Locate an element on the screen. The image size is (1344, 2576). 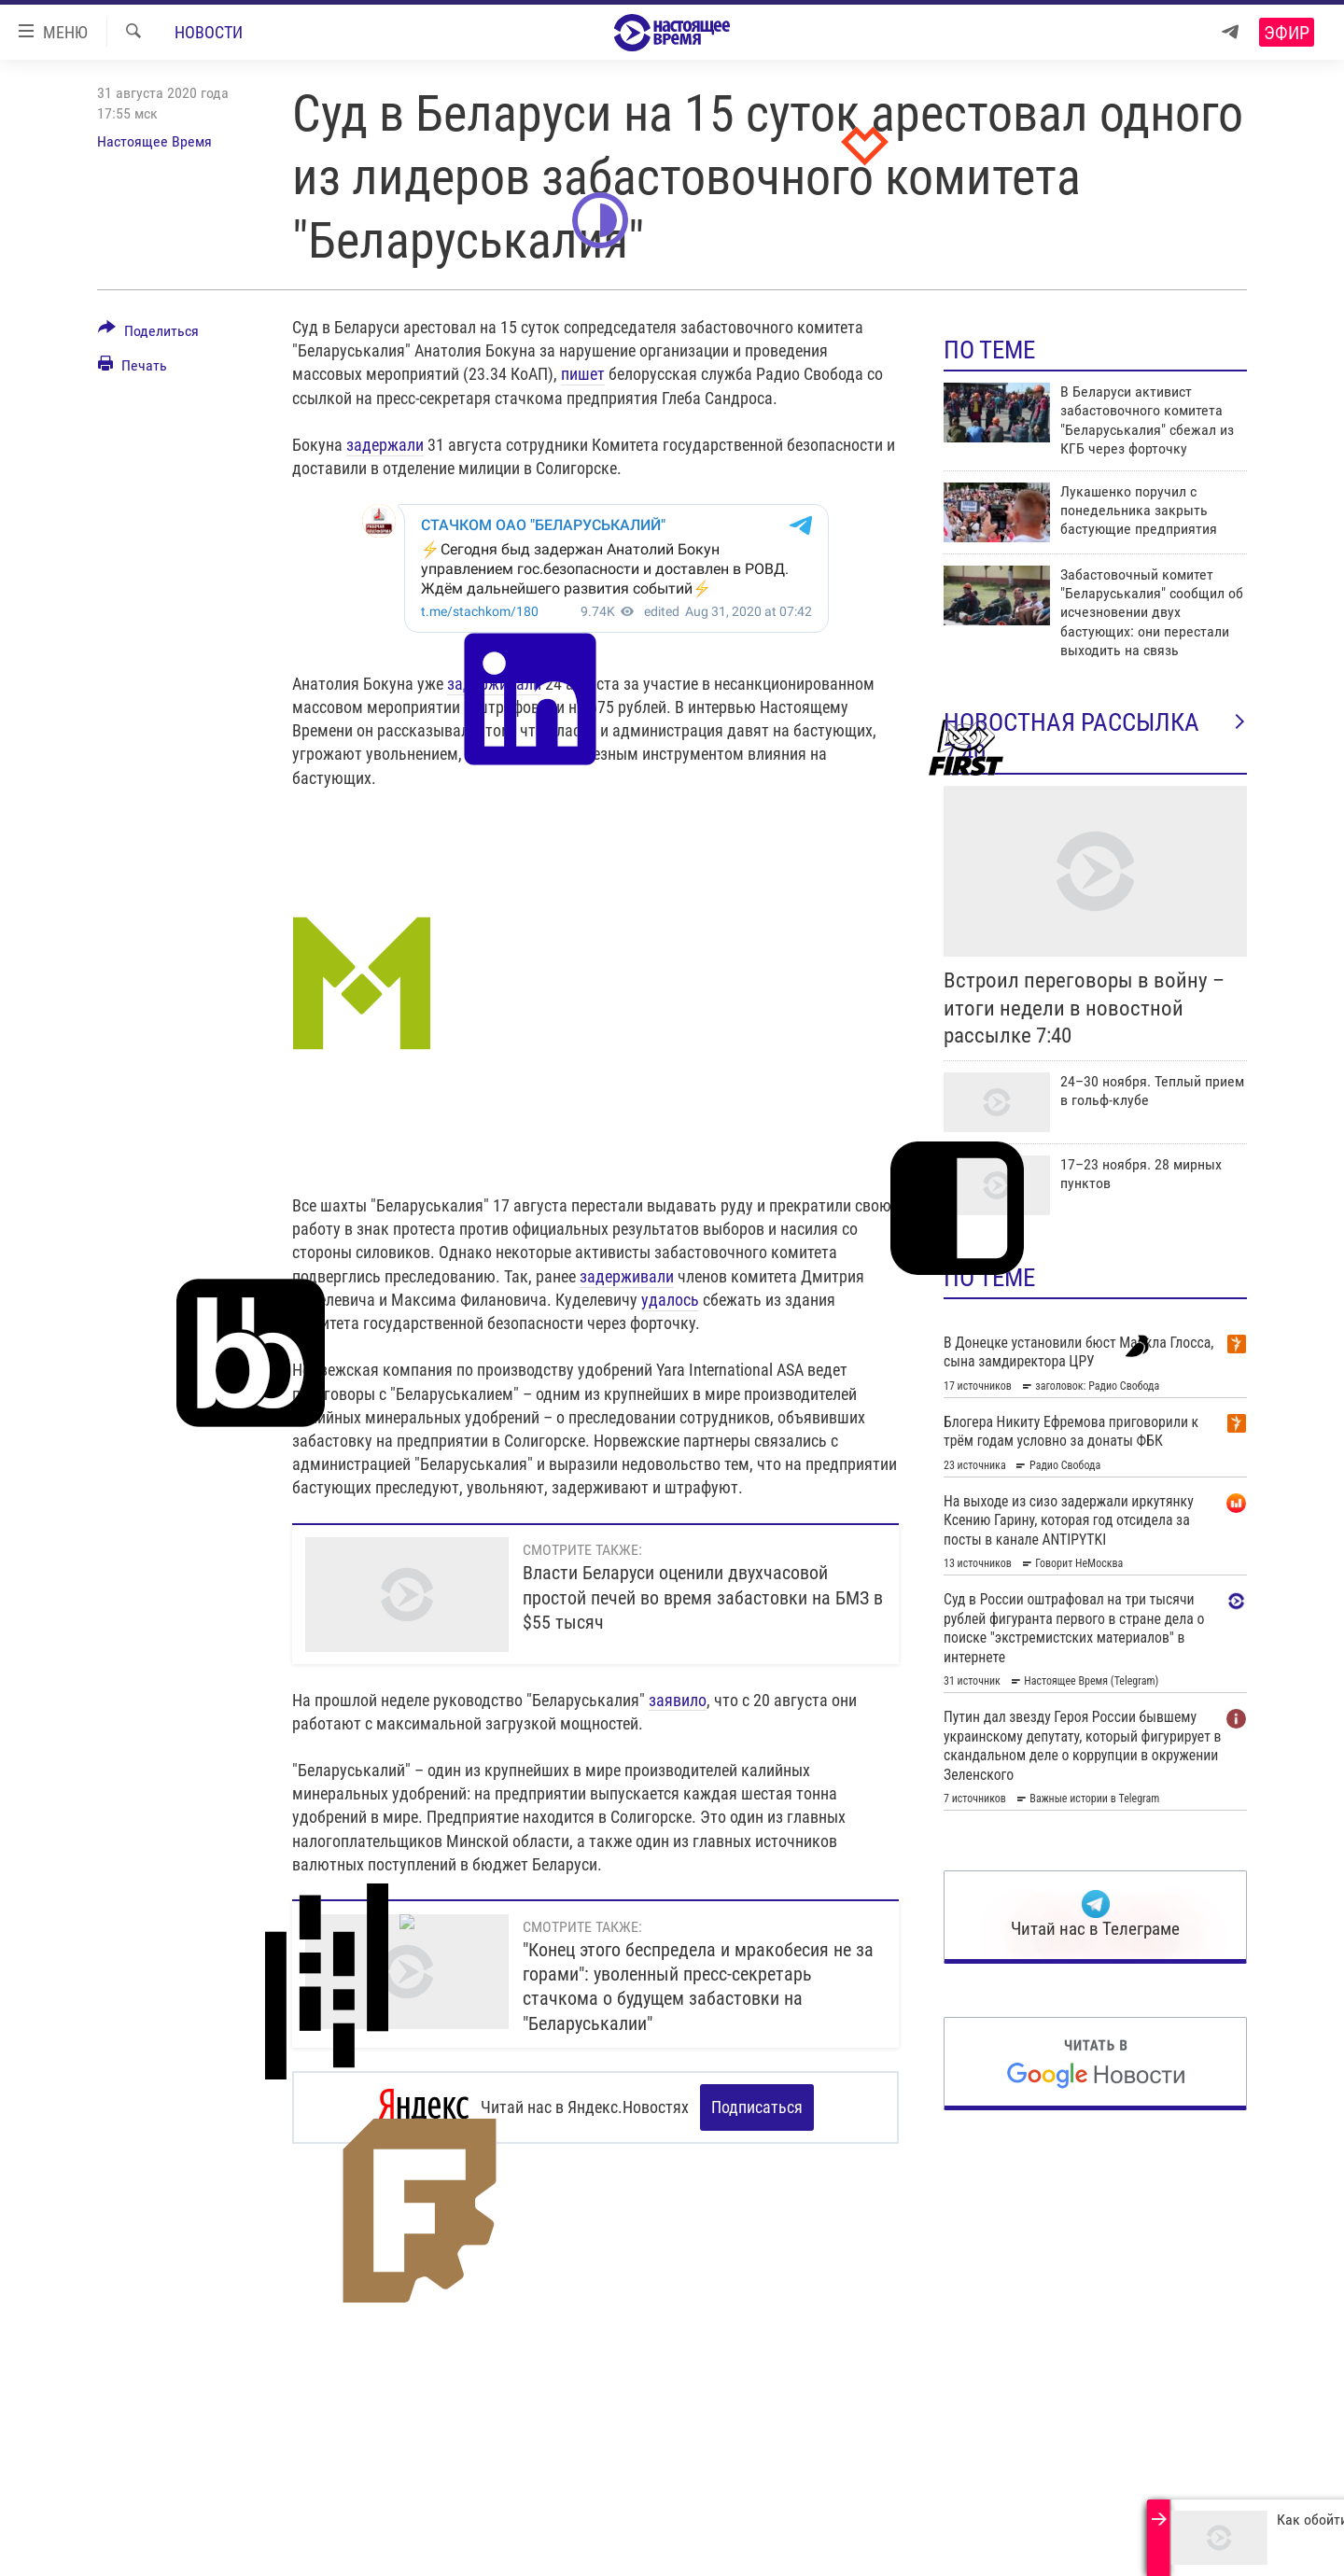
open LinkedIn app or website is located at coordinates (530, 699).